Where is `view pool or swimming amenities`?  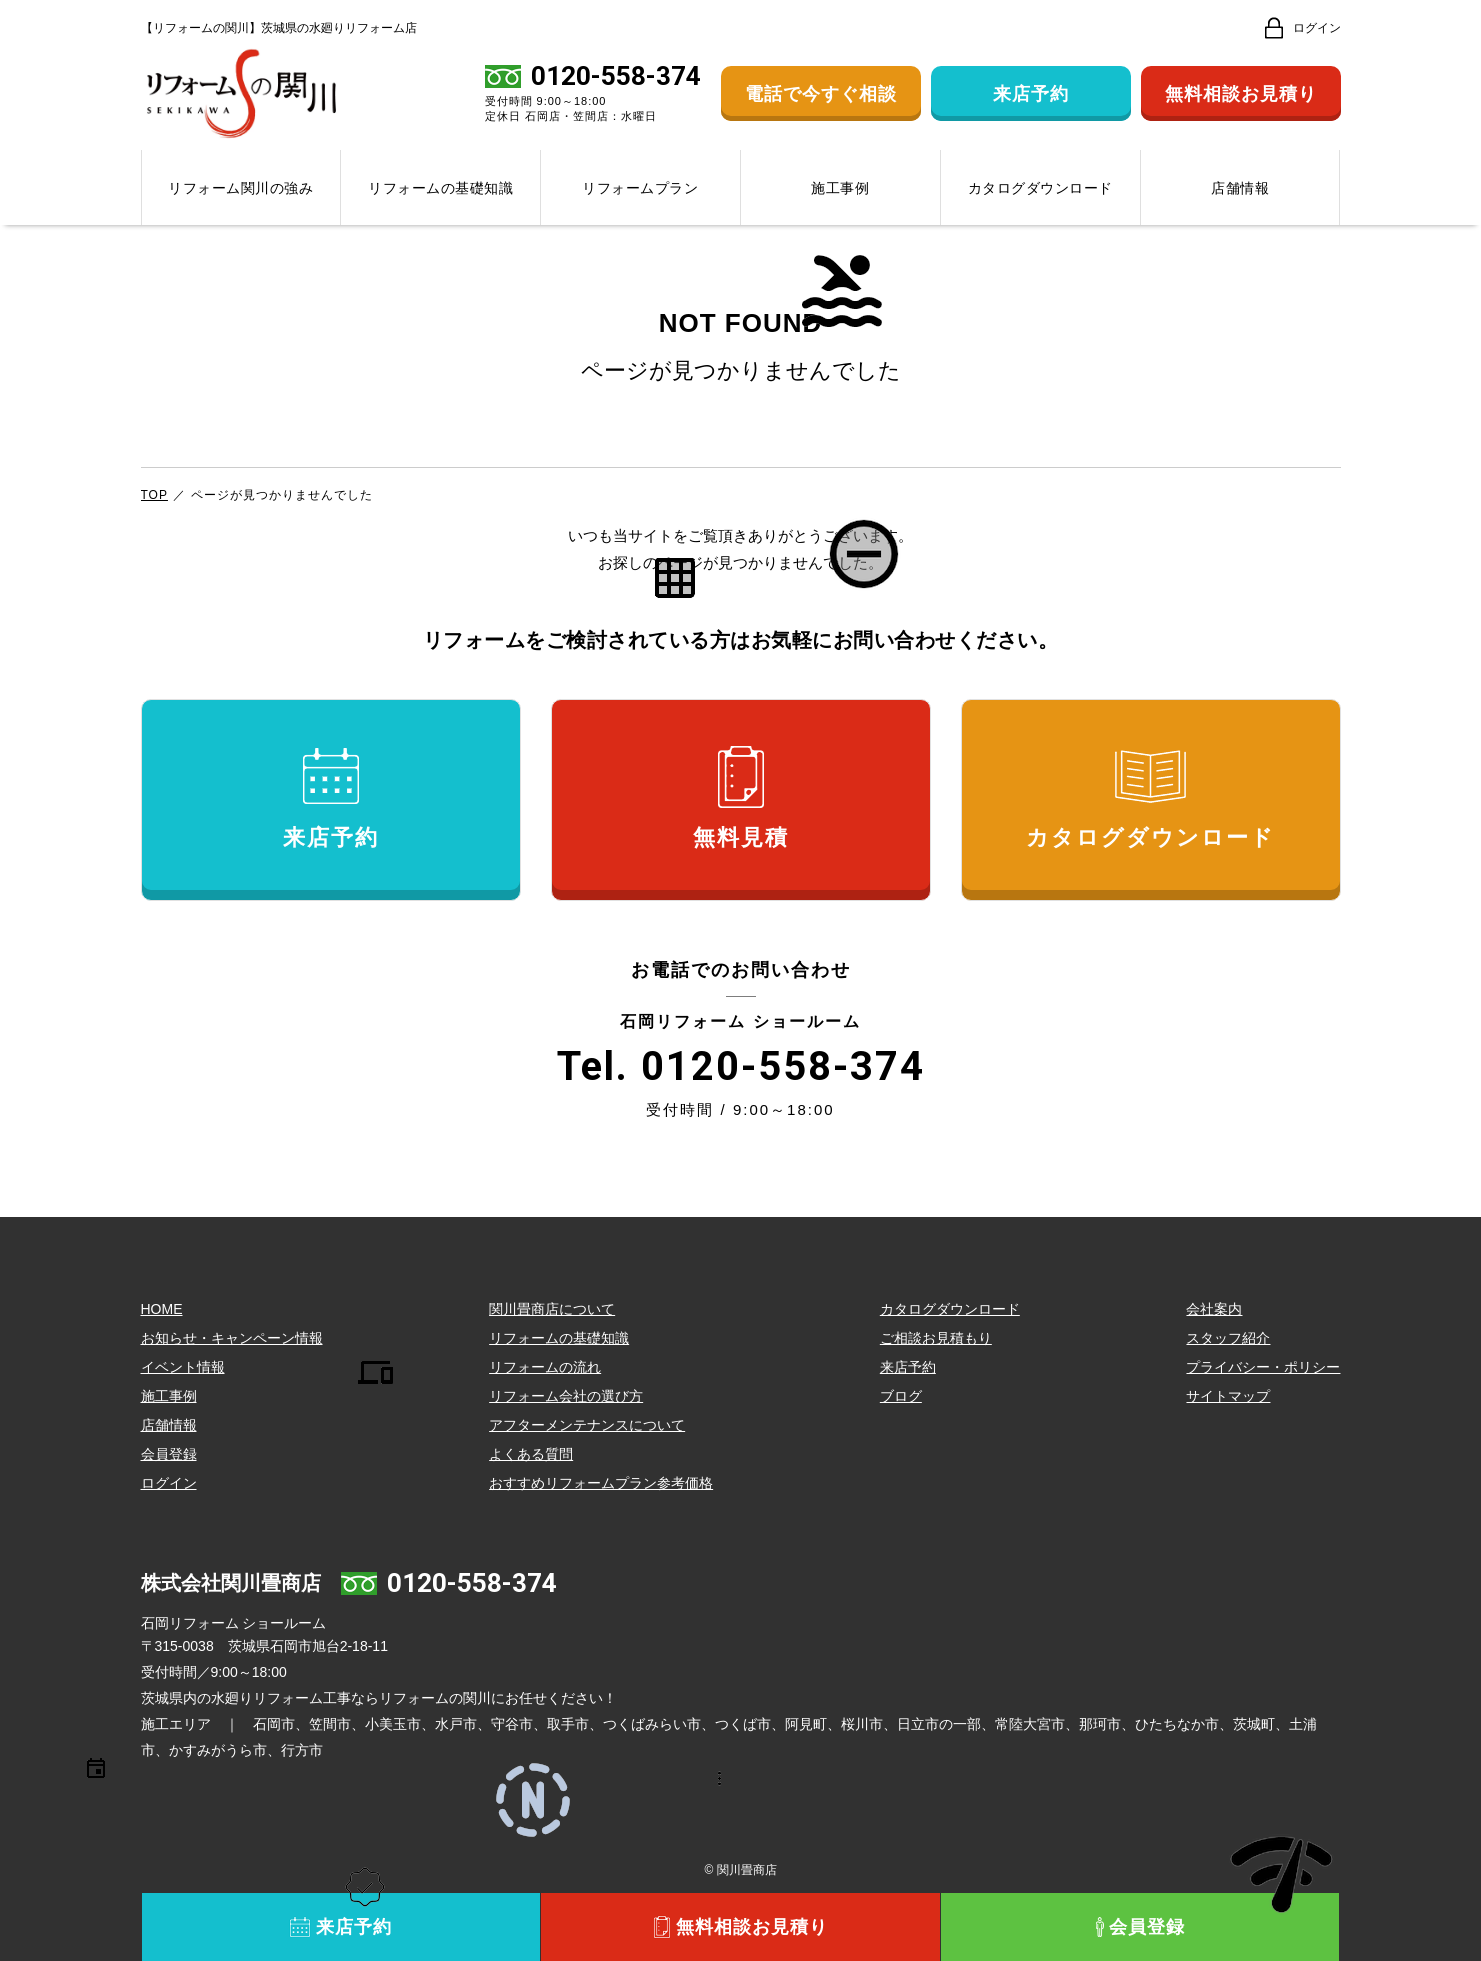 view pool or swimming amenities is located at coordinates (842, 291).